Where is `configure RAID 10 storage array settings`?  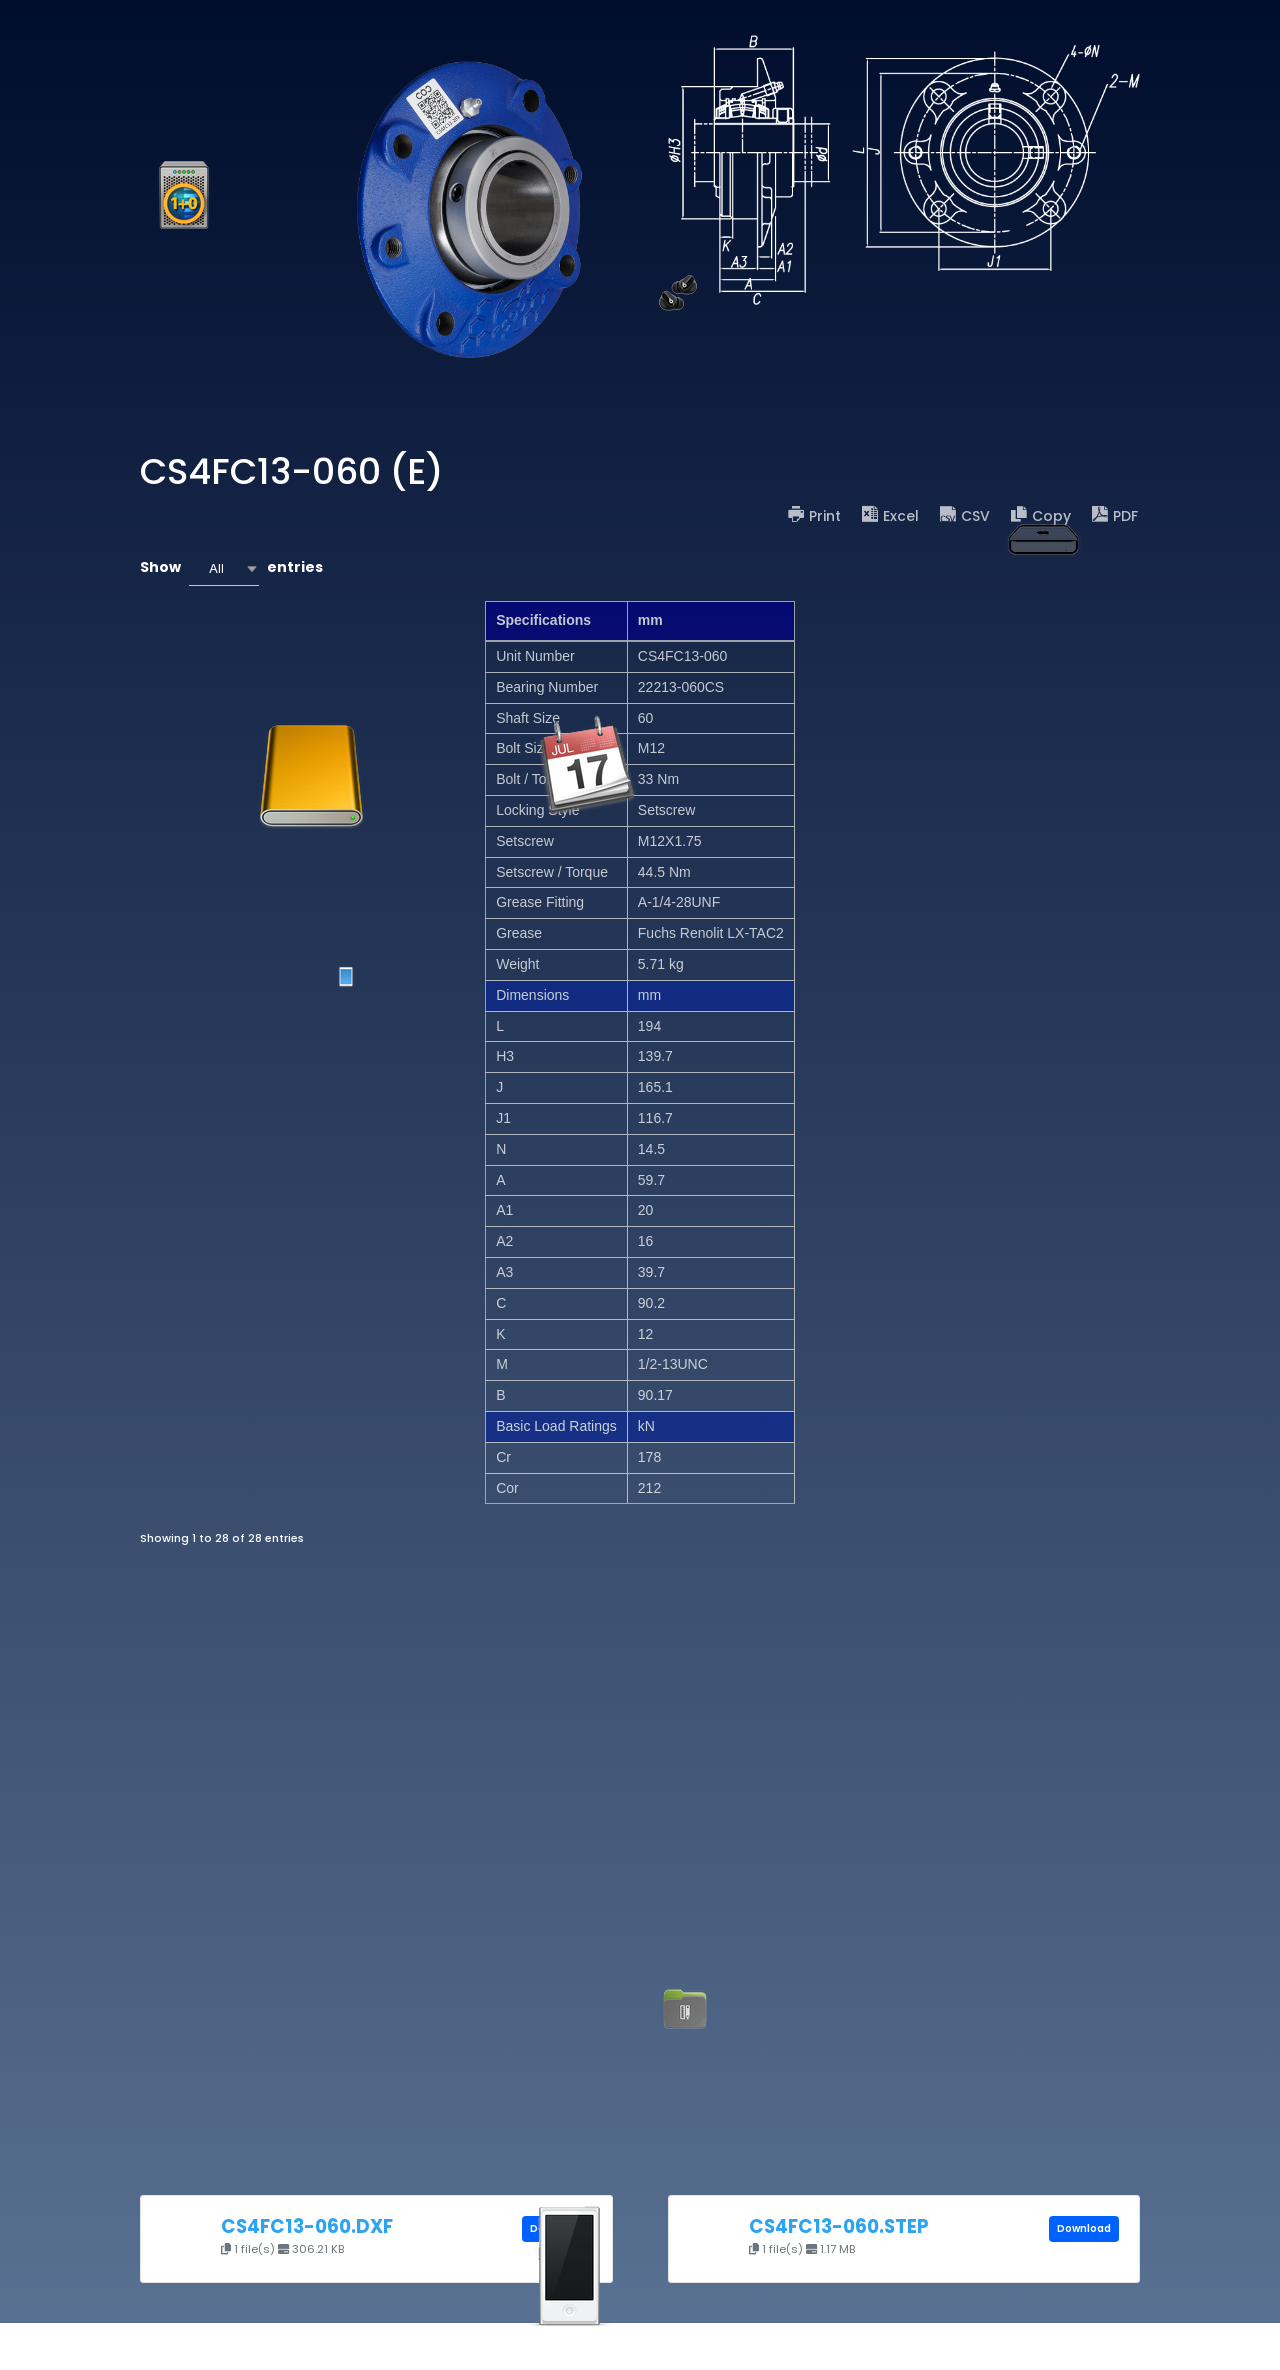
configure RAID 10 storage array settings is located at coordinates (184, 195).